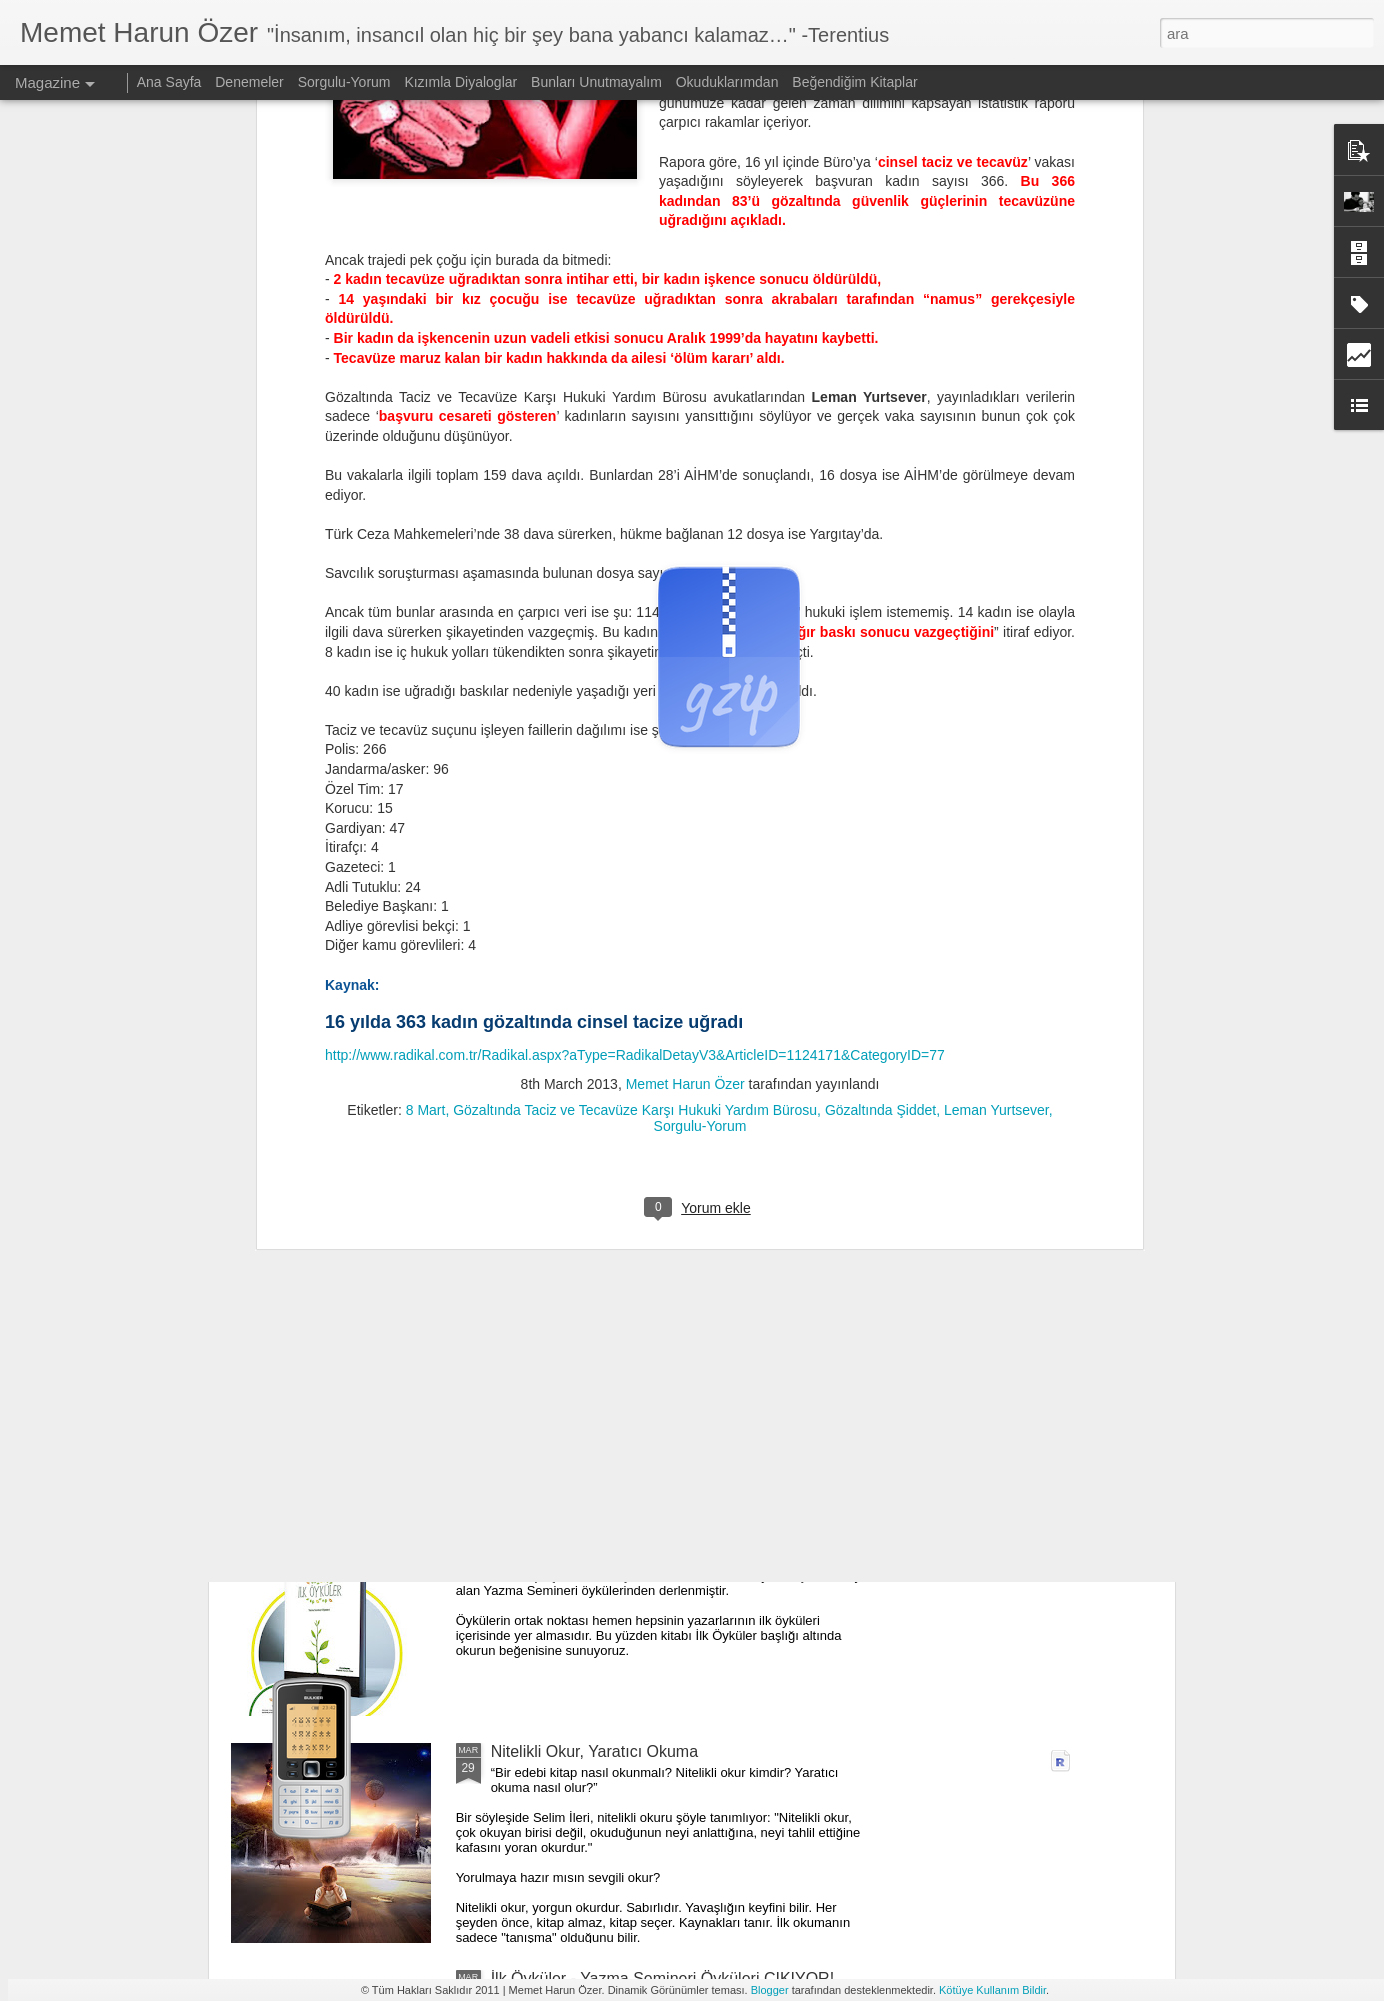 The height and width of the screenshot is (2001, 1384). Describe the element at coordinates (1060, 1760) in the screenshot. I see `an R programming language source file` at that location.